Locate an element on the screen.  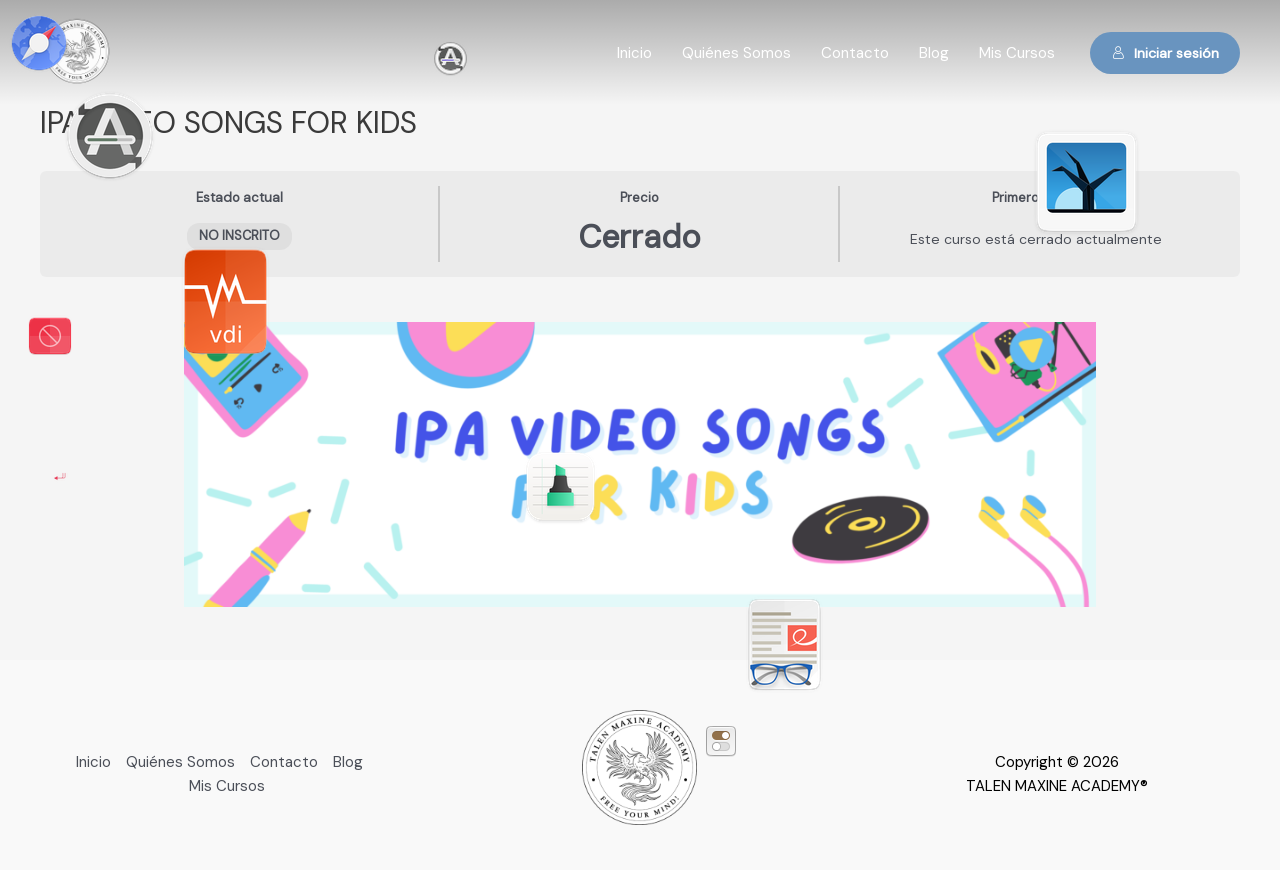
indicates a missing or broken image is located at coordinates (50, 335).